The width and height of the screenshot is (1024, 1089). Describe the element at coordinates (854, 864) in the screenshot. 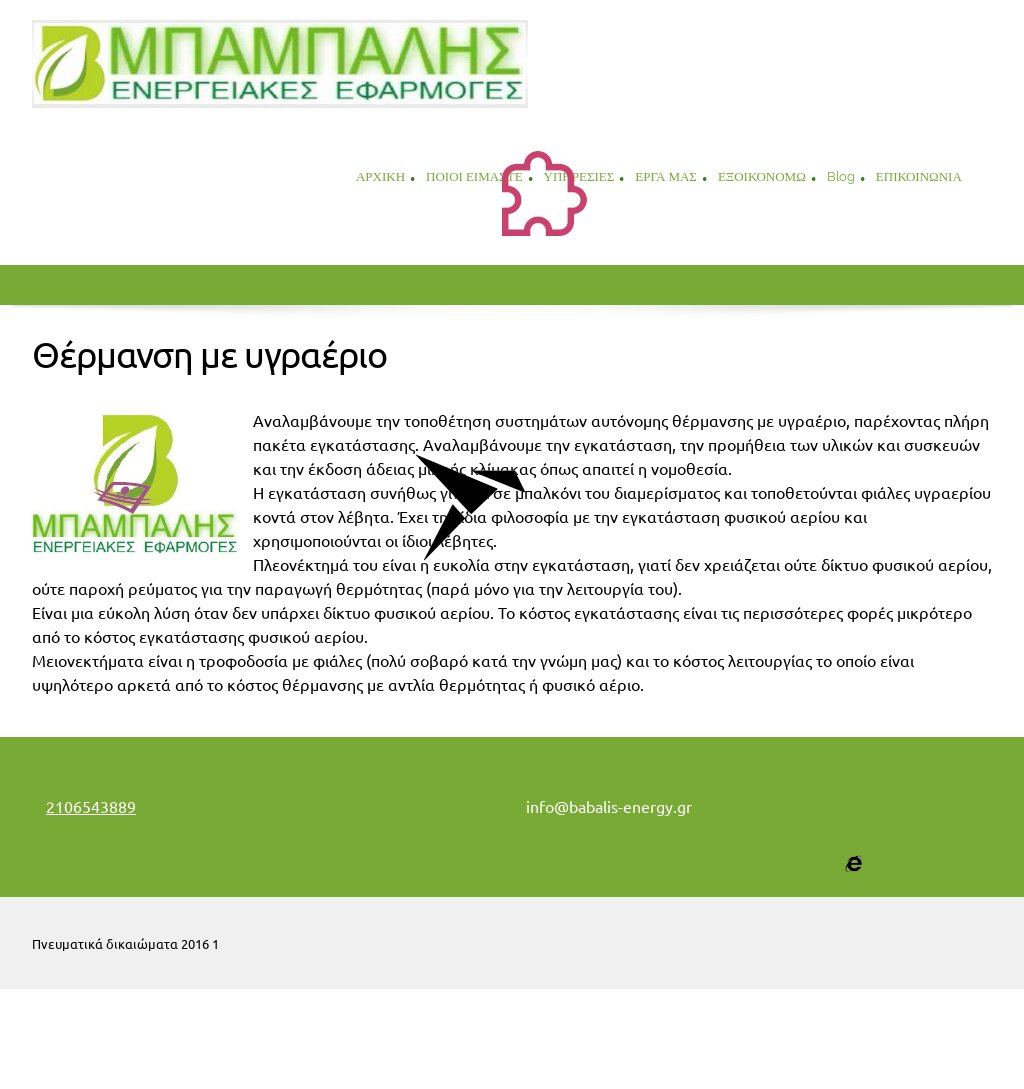

I see `open Internet Explorer browser` at that location.